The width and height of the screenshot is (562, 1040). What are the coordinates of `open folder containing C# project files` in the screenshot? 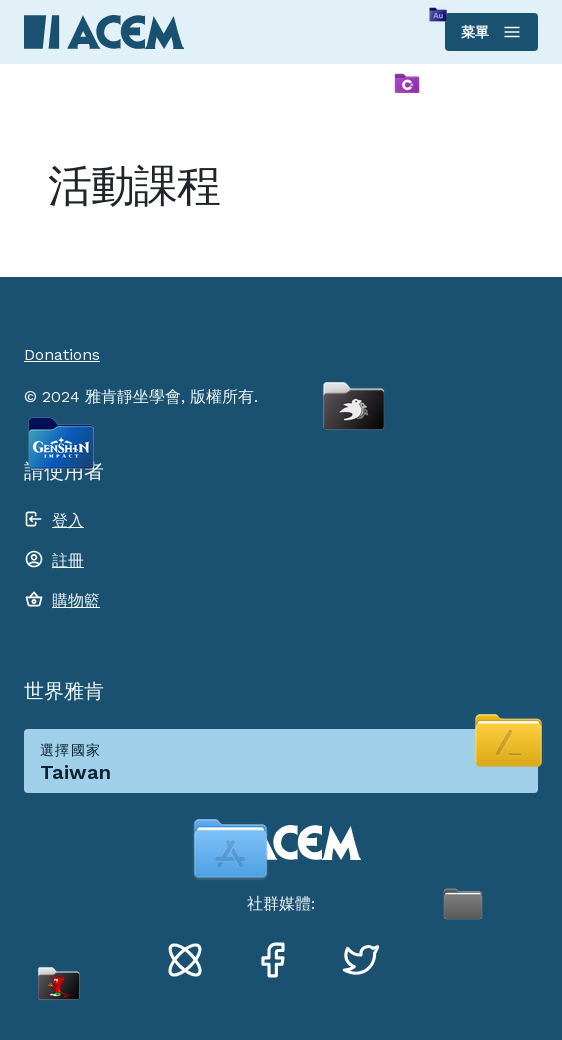 It's located at (407, 84).